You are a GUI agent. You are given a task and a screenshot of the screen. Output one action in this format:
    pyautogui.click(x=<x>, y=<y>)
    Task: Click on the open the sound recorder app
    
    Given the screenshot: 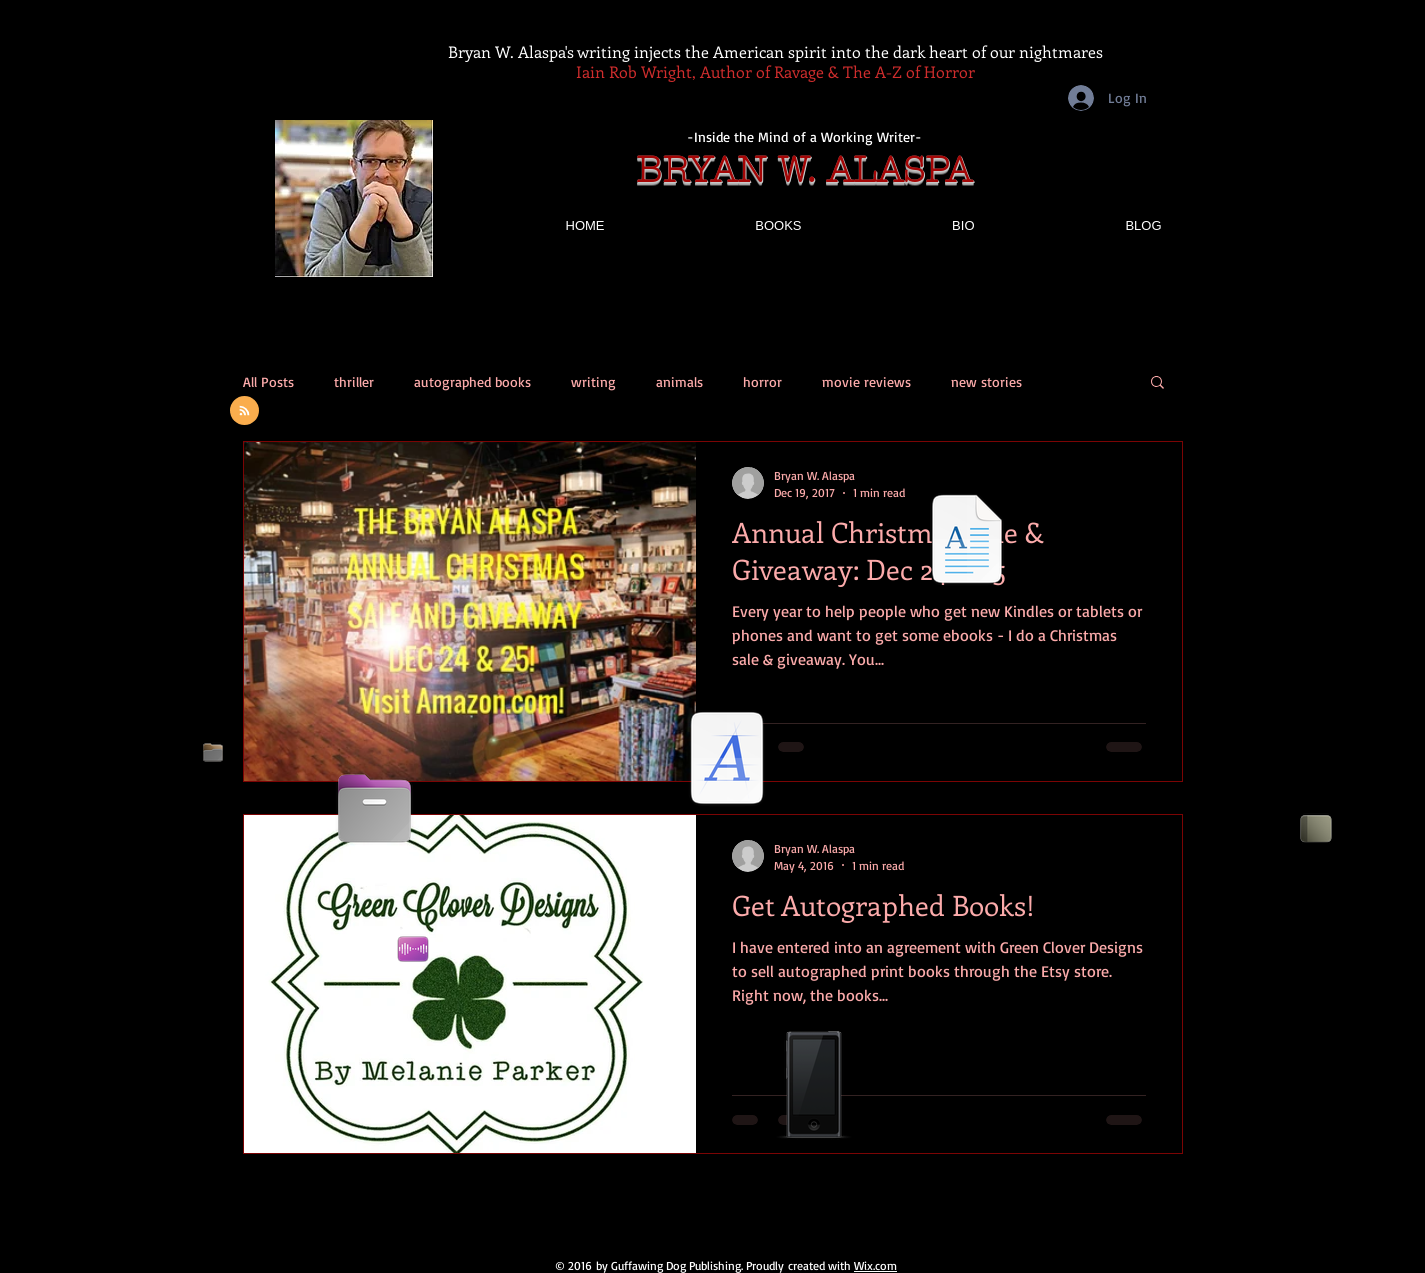 What is the action you would take?
    pyautogui.click(x=413, y=949)
    